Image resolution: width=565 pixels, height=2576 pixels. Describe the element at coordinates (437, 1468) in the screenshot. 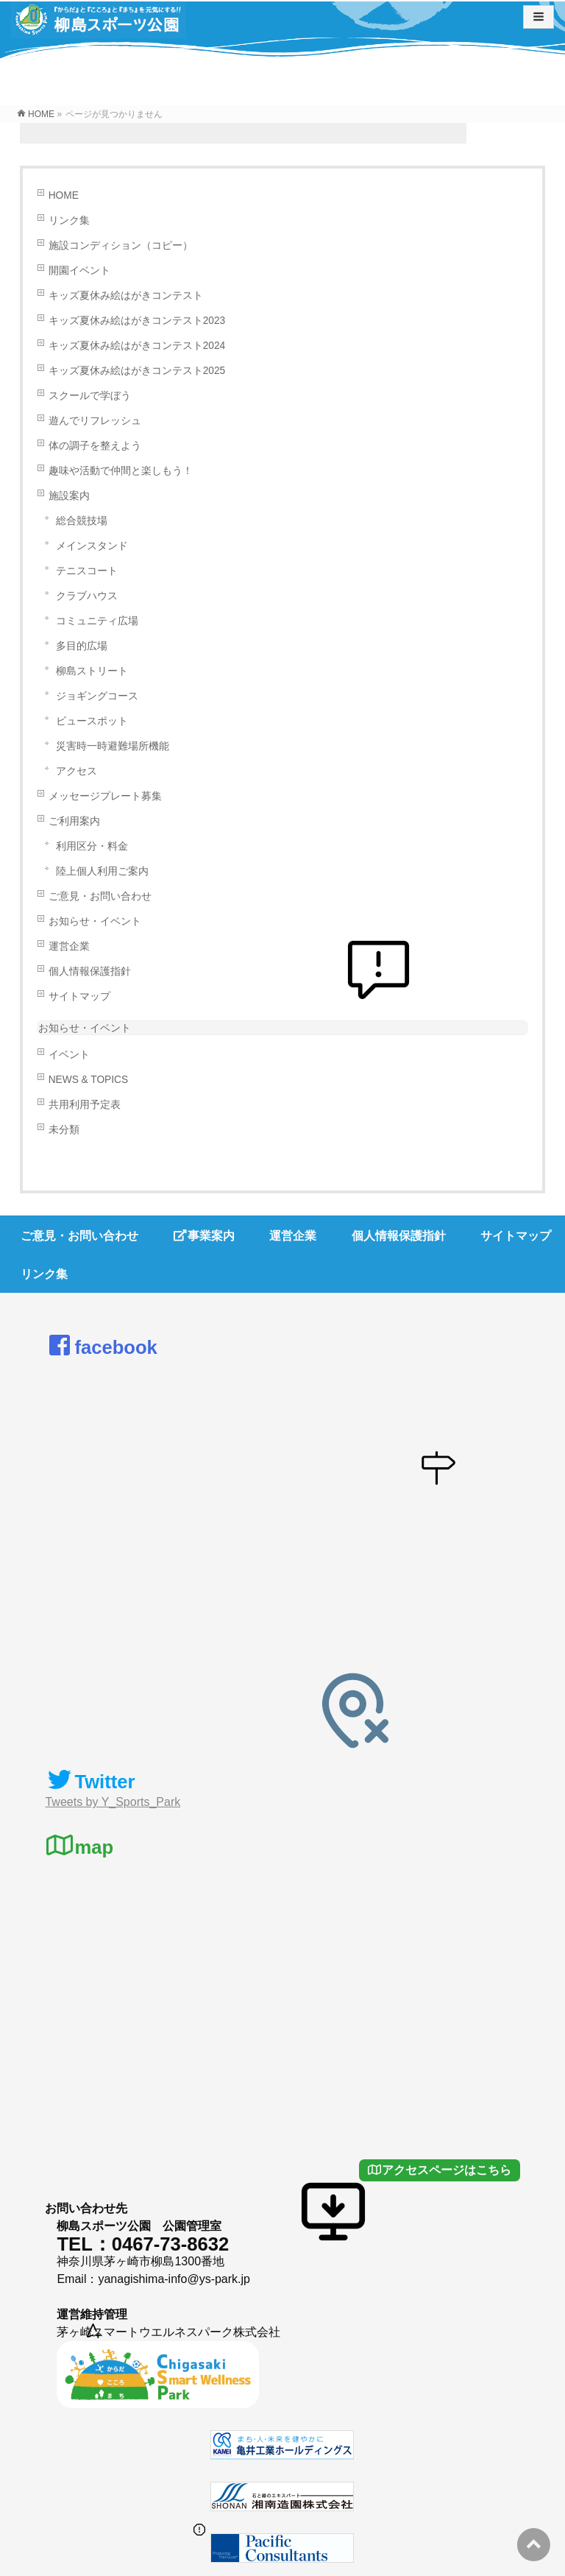

I see `view project milestones` at that location.